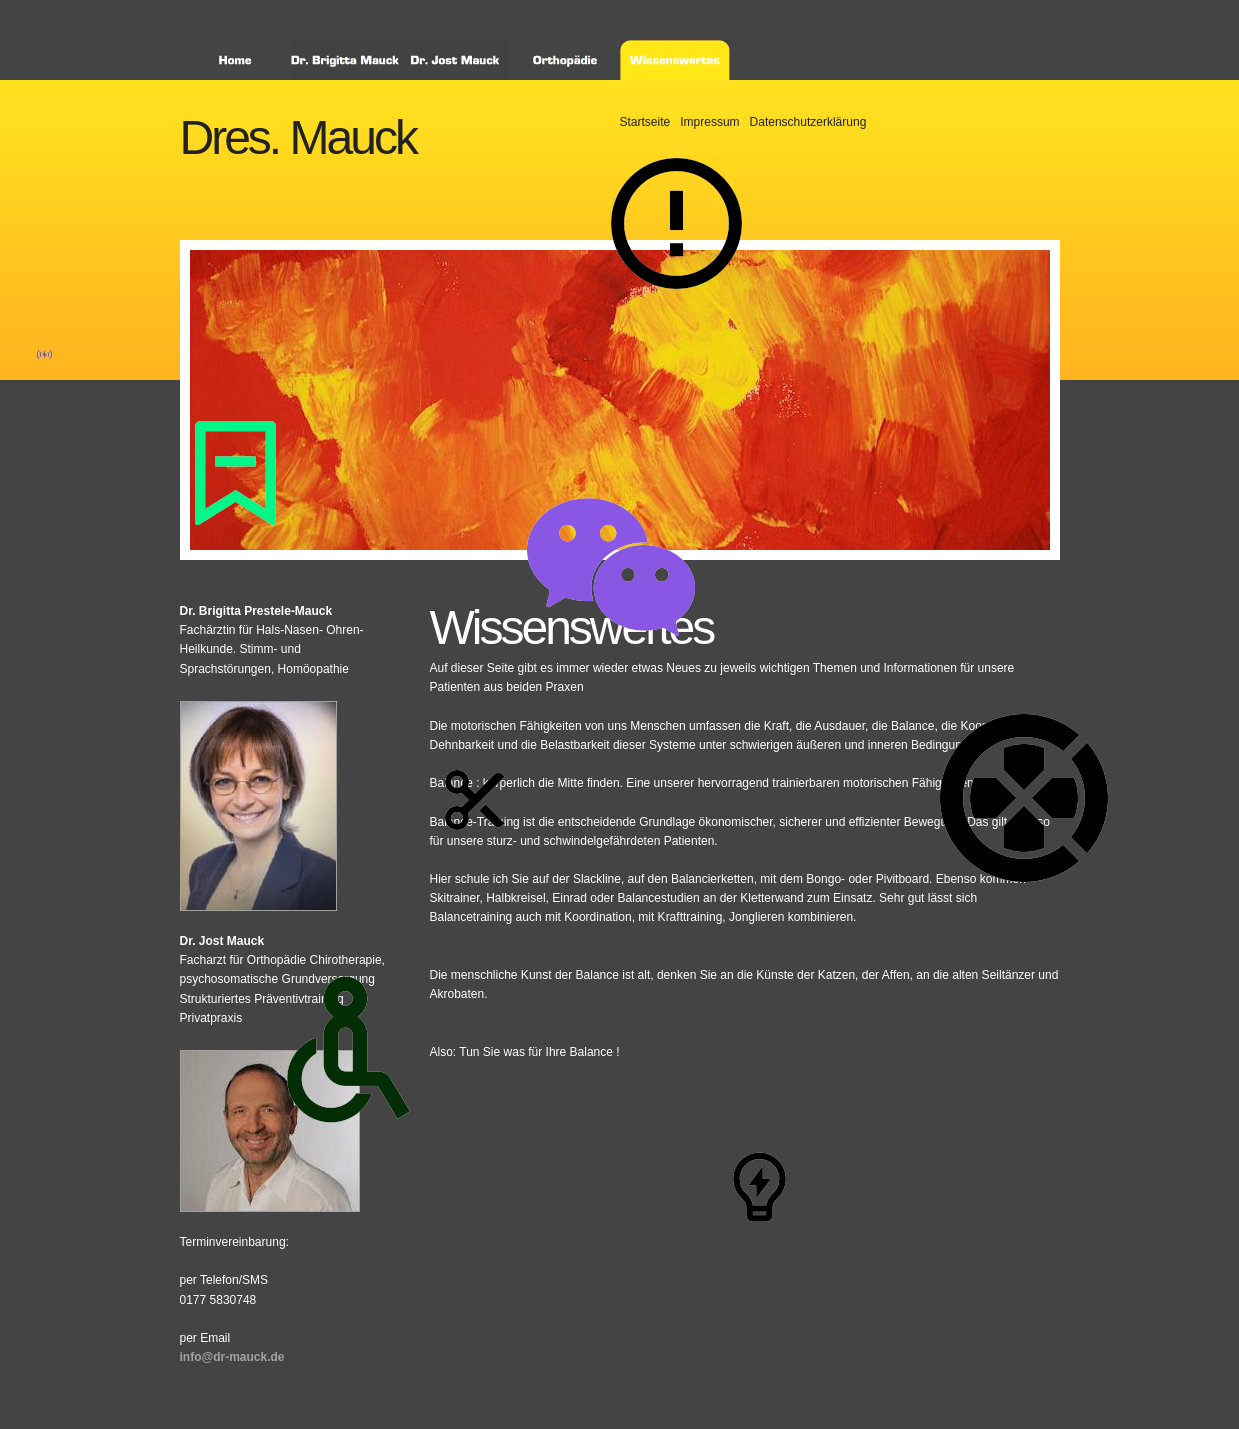 The image size is (1239, 1429). What do you see at coordinates (345, 1049) in the screenshot?
I see `indicates wheelchair accessible facilities` at bounding box center [345, 1049].